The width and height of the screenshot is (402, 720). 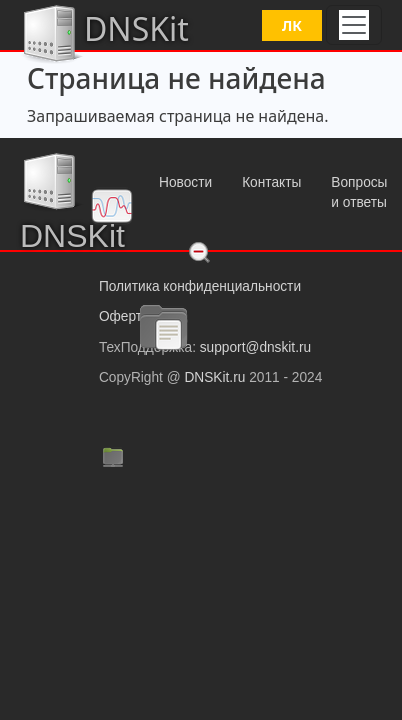 I want to click on zoom out of document view, so click(x=199, y=252).